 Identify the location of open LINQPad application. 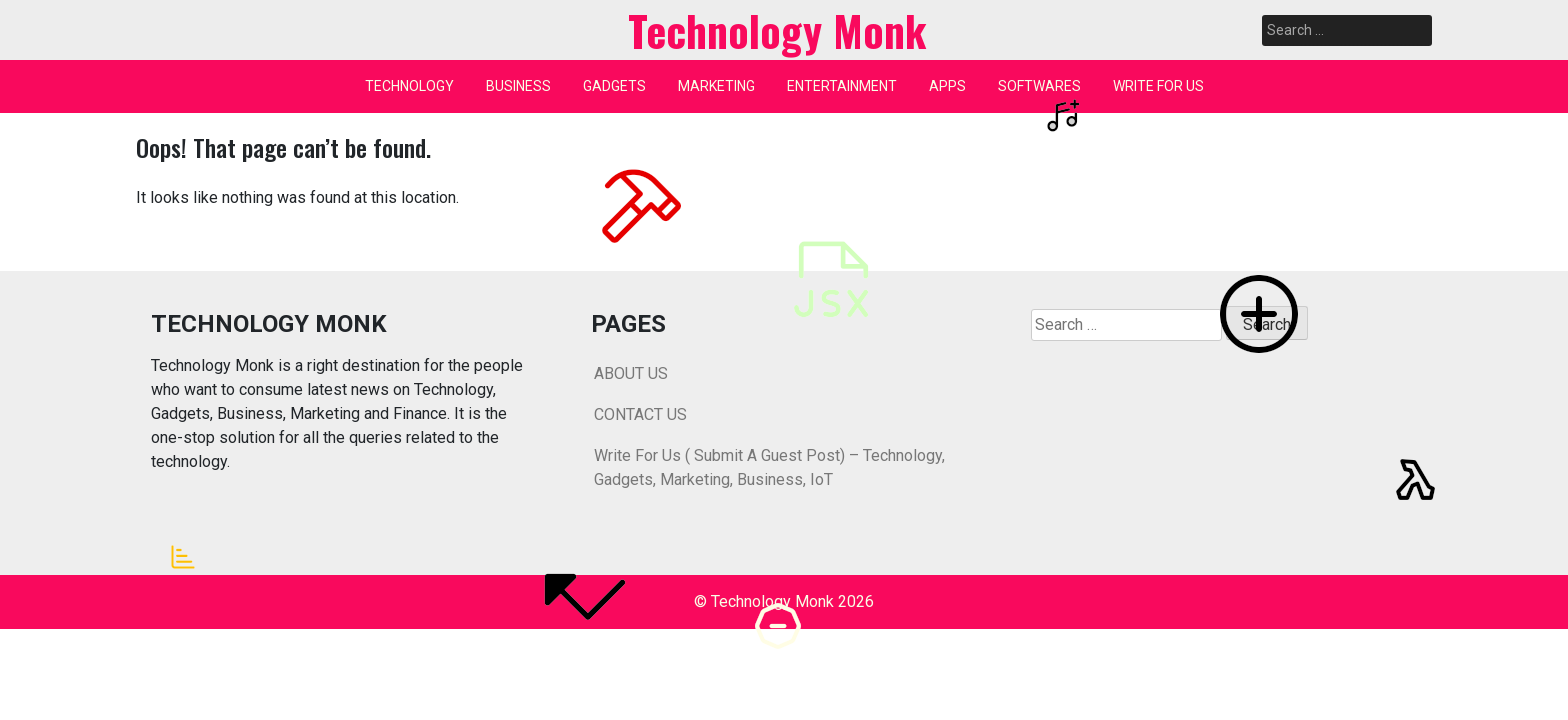
(1414, 479).